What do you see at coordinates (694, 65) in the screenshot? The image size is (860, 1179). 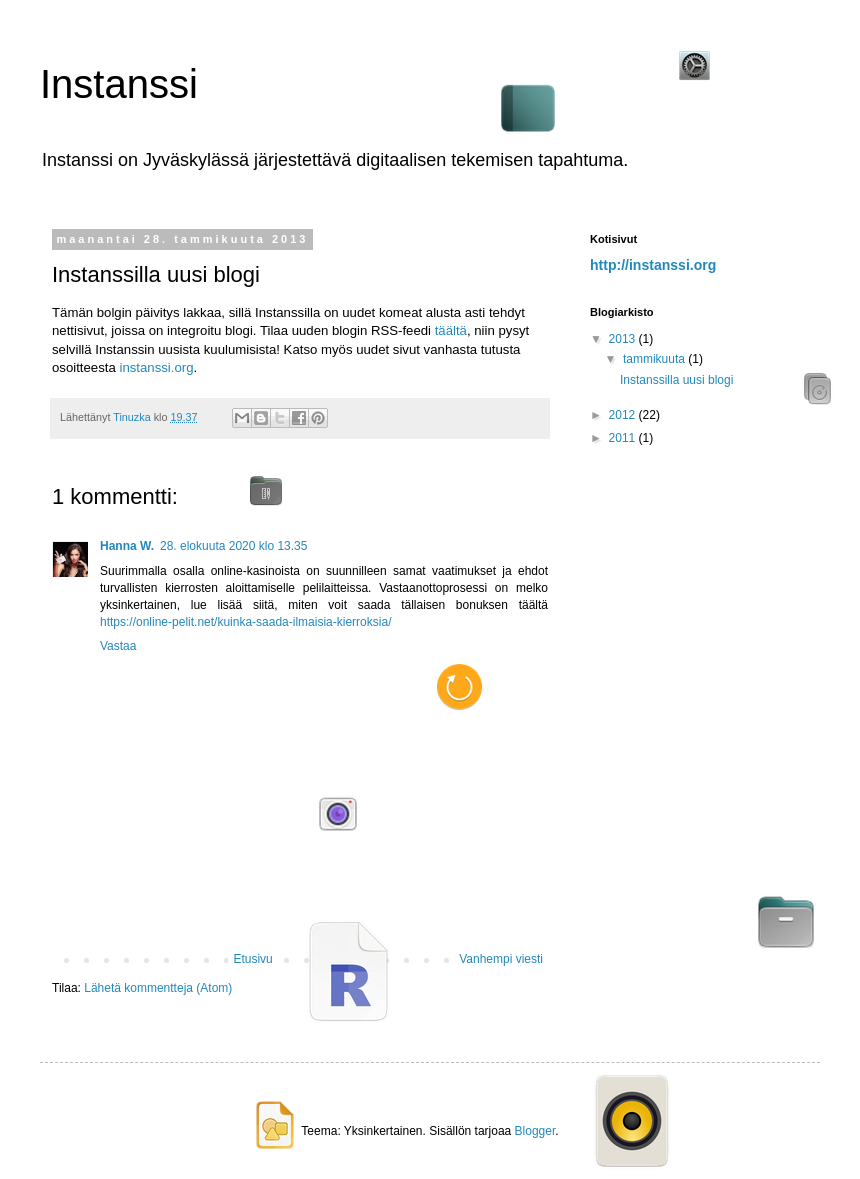 I see `access advertising and privacy settings` at bounding box center [694, 65].